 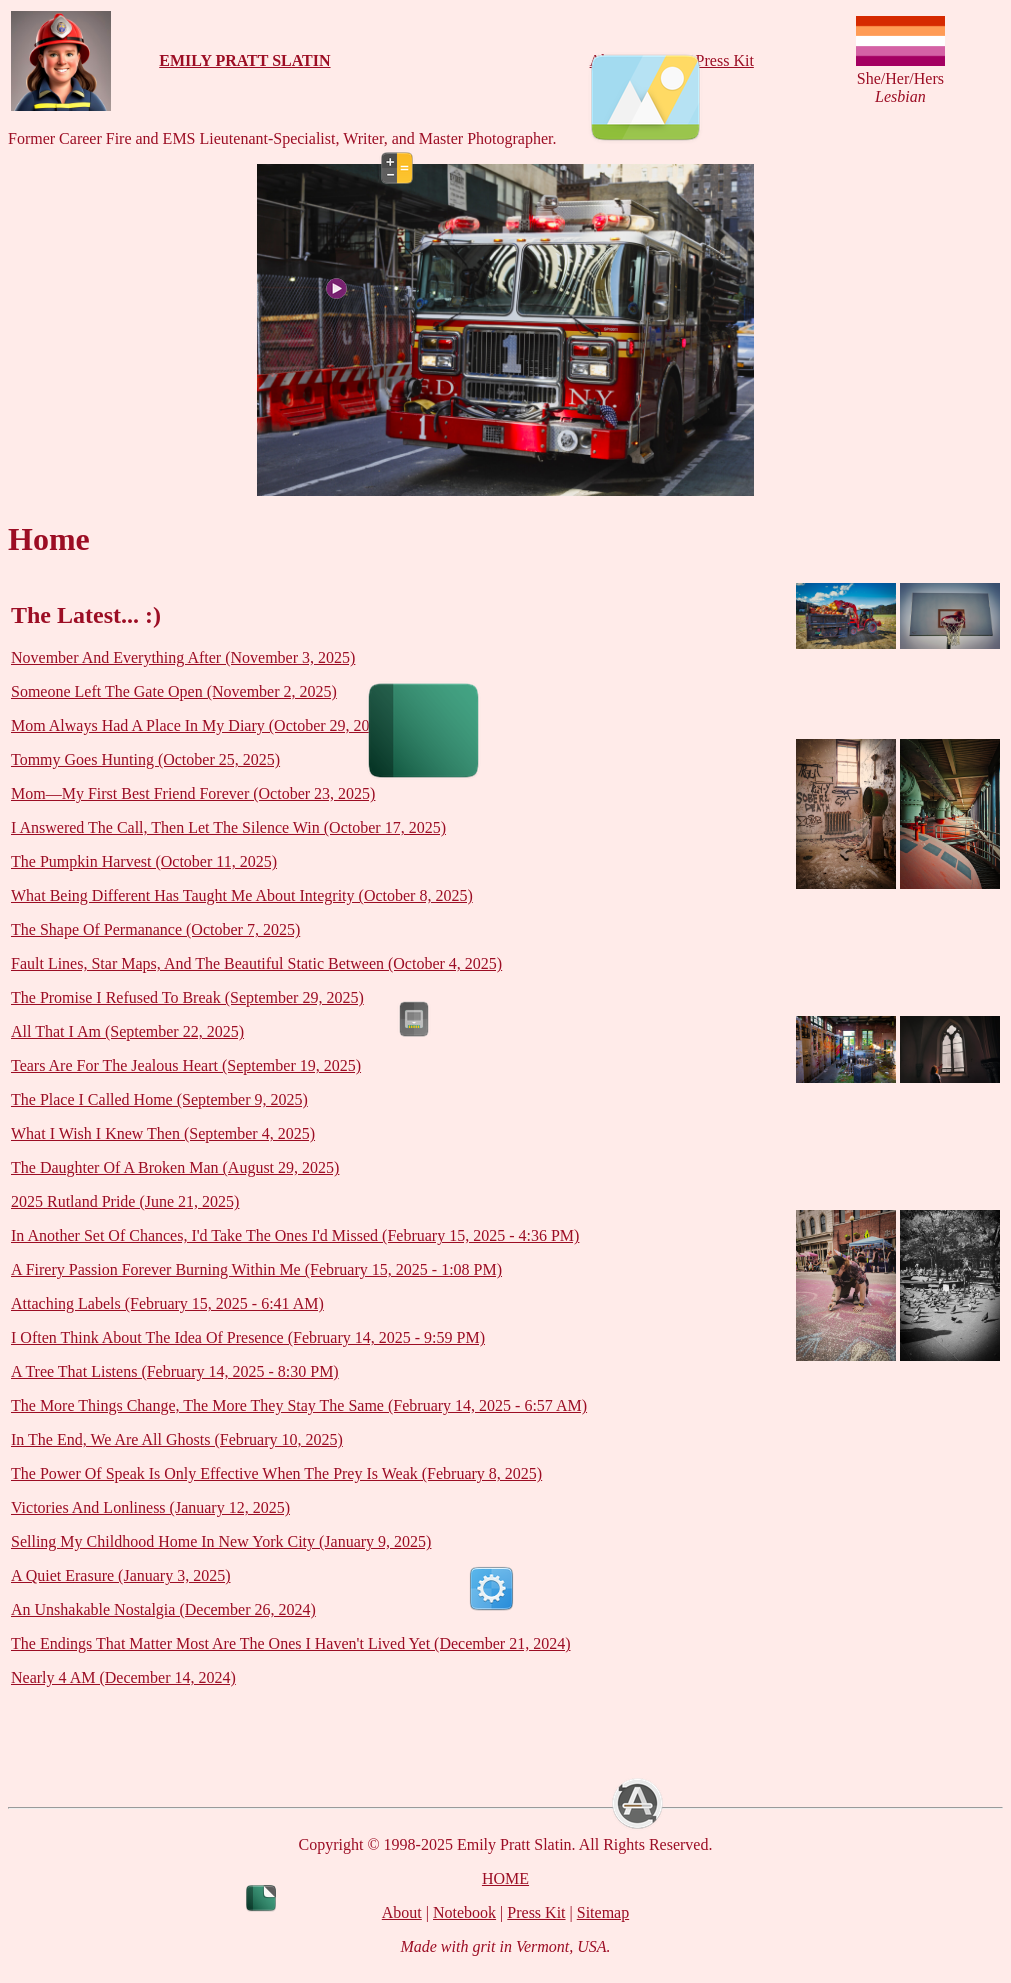 I want to click on open the photo gallery app, so click(x=645, y=97).